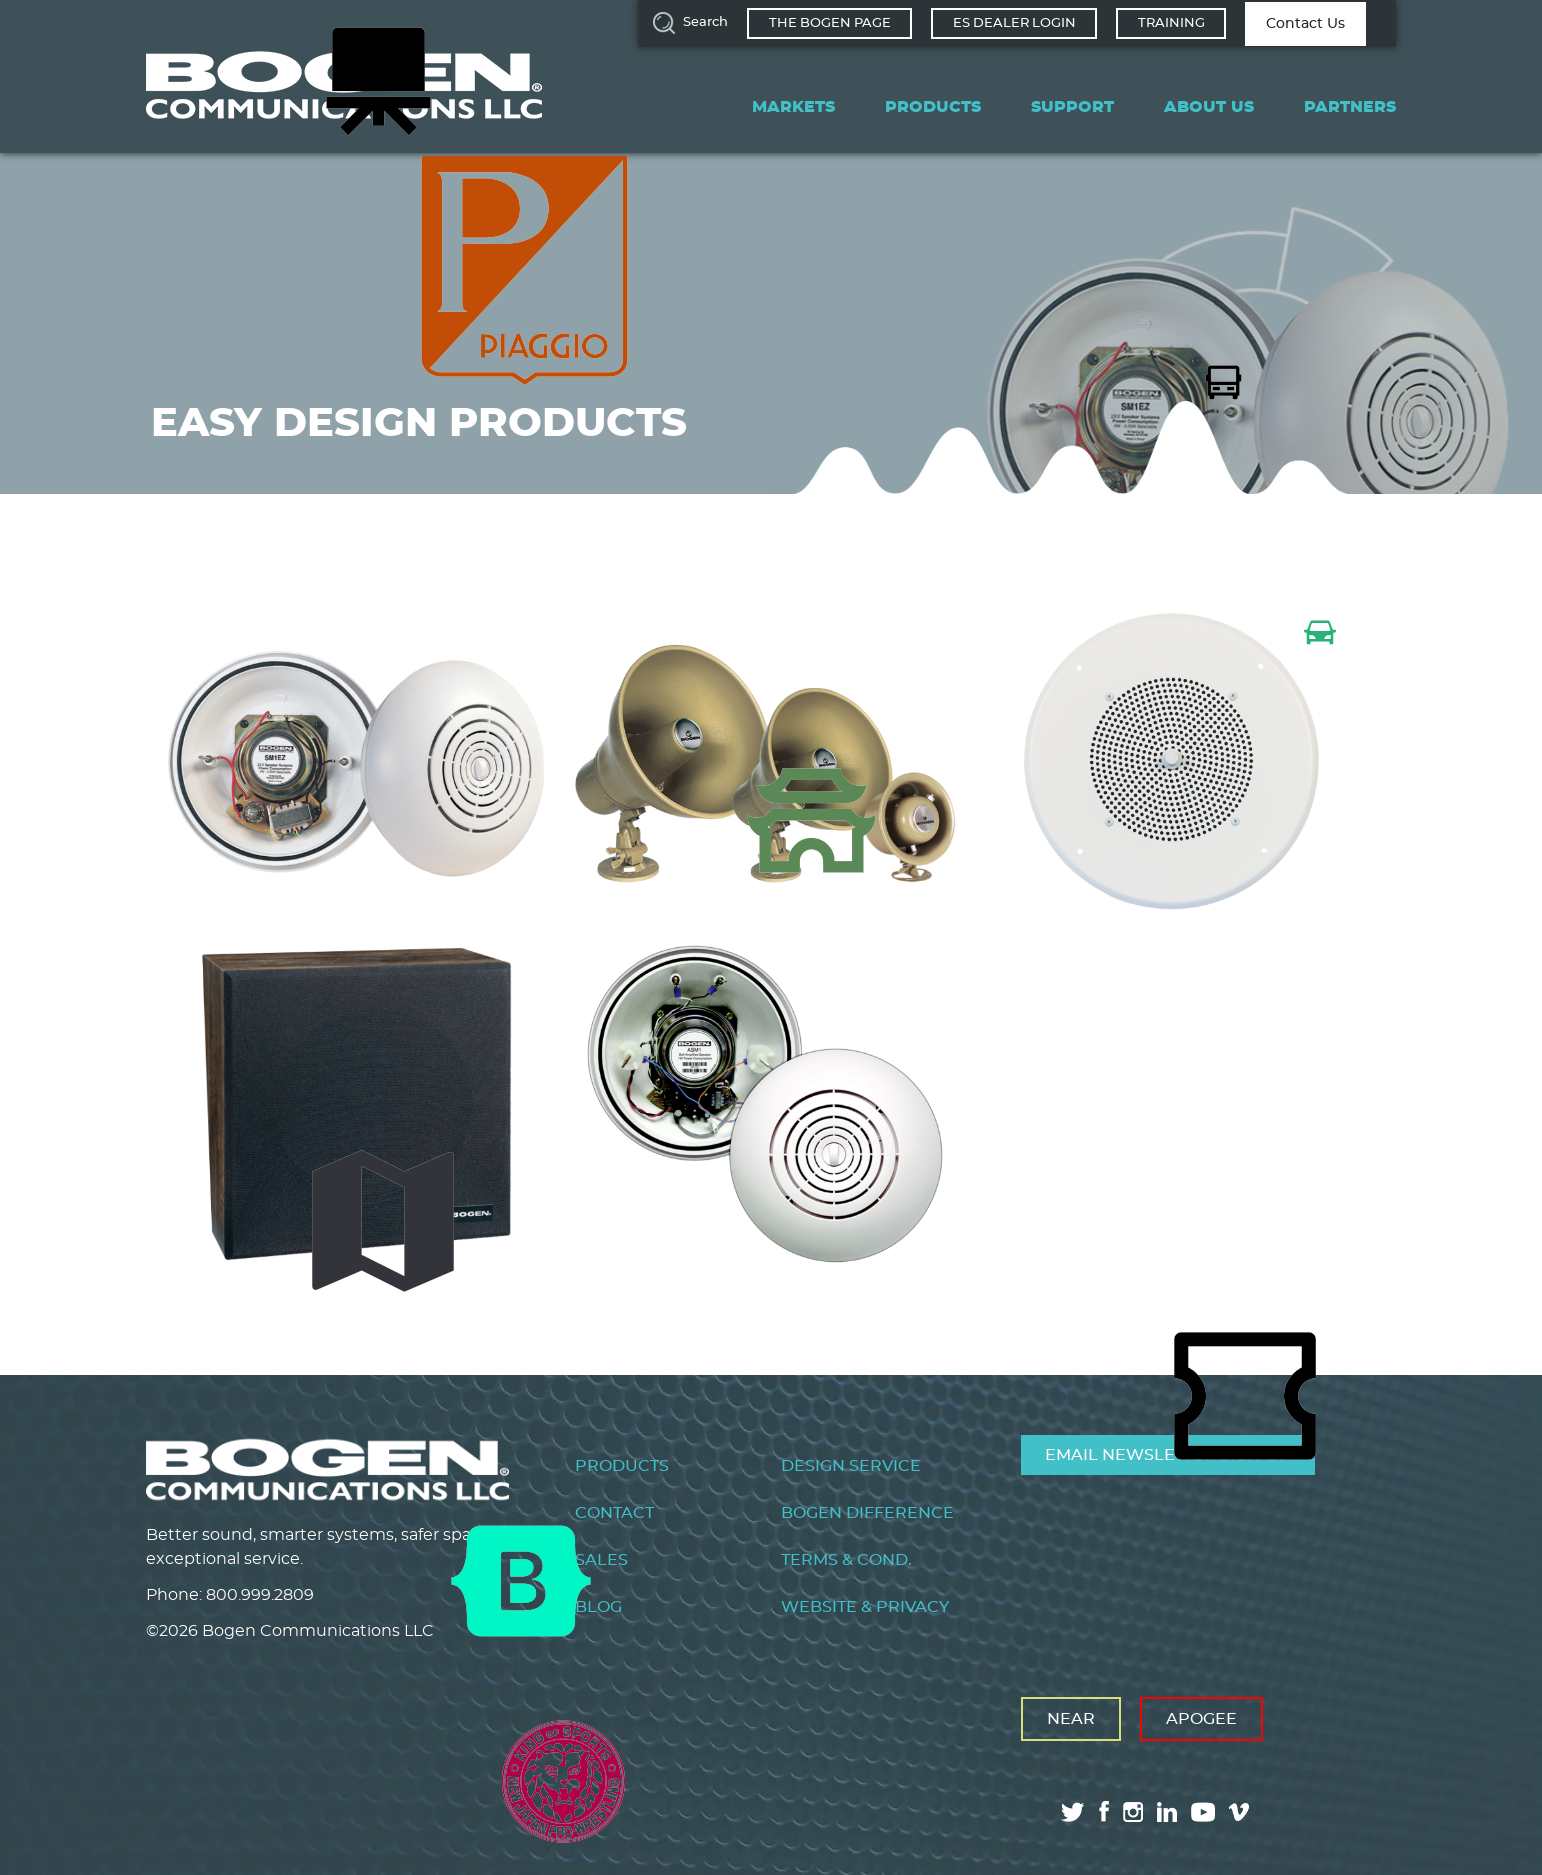  What do you see at coordinates (521, 1581) in the screenshot?
I see `bootstrap framework logo` at bounding box center [521, 1581].